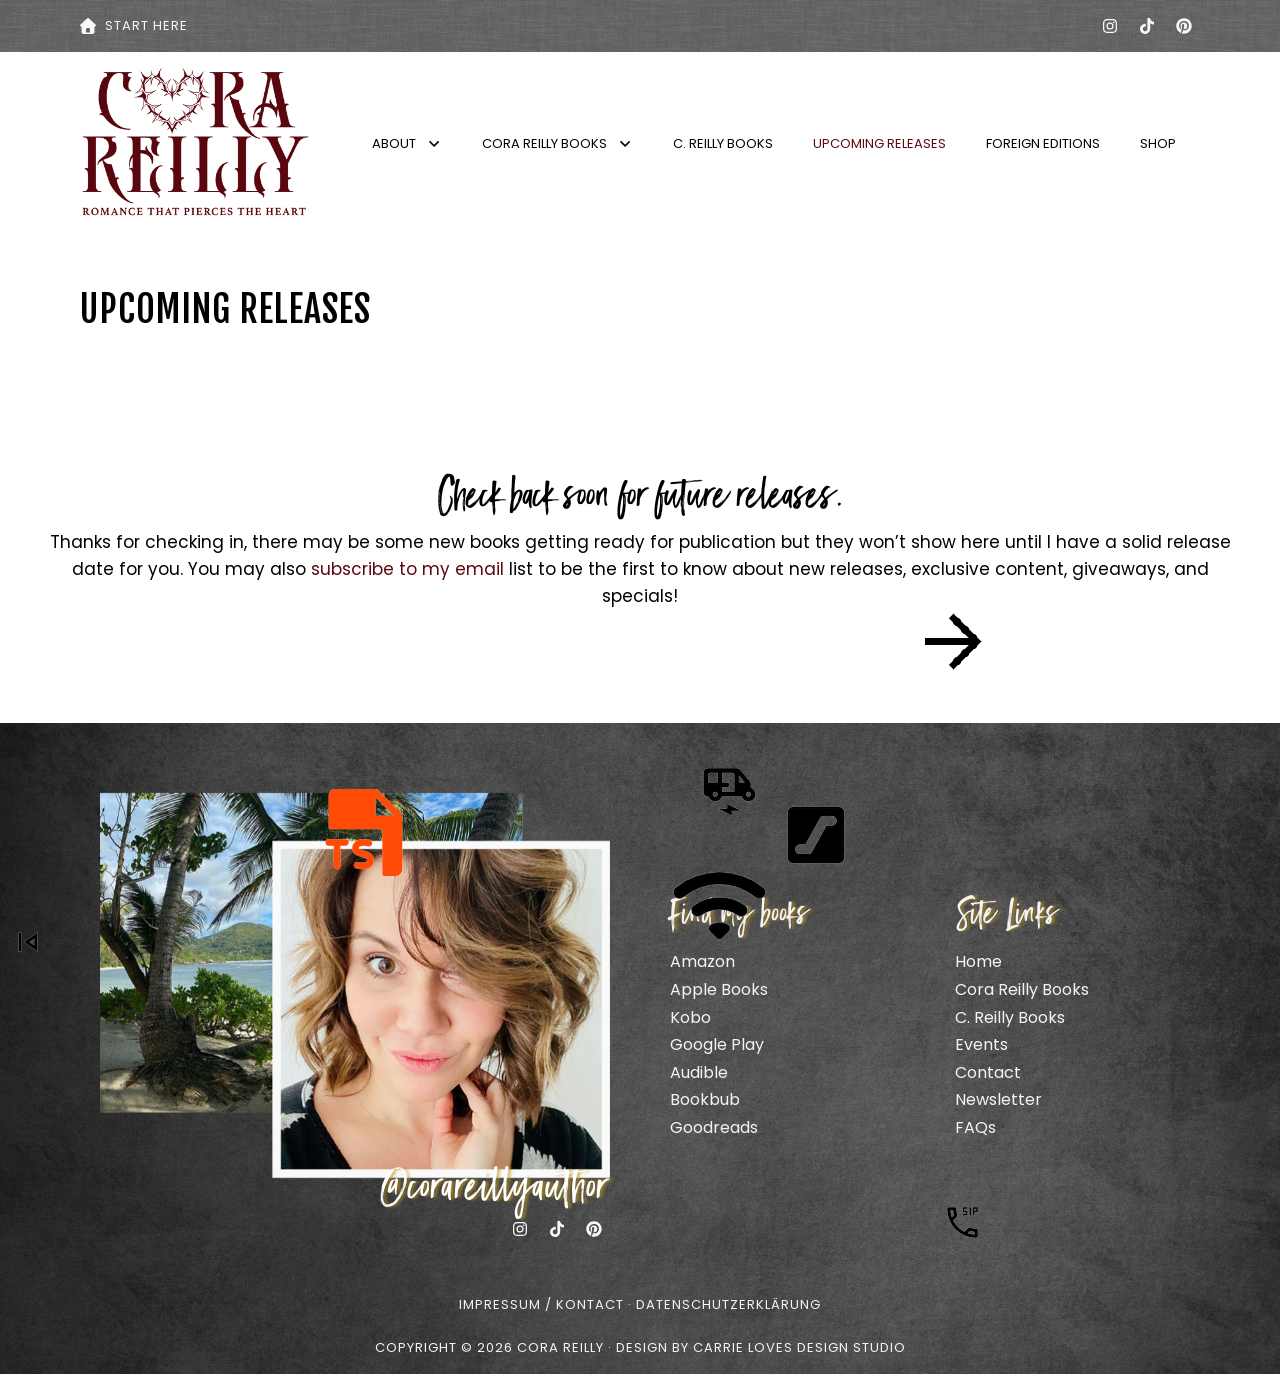 The height and width of the screenshot is (1374, 1280). I want to click on indicates escalator access nearby, so click(816, 835).